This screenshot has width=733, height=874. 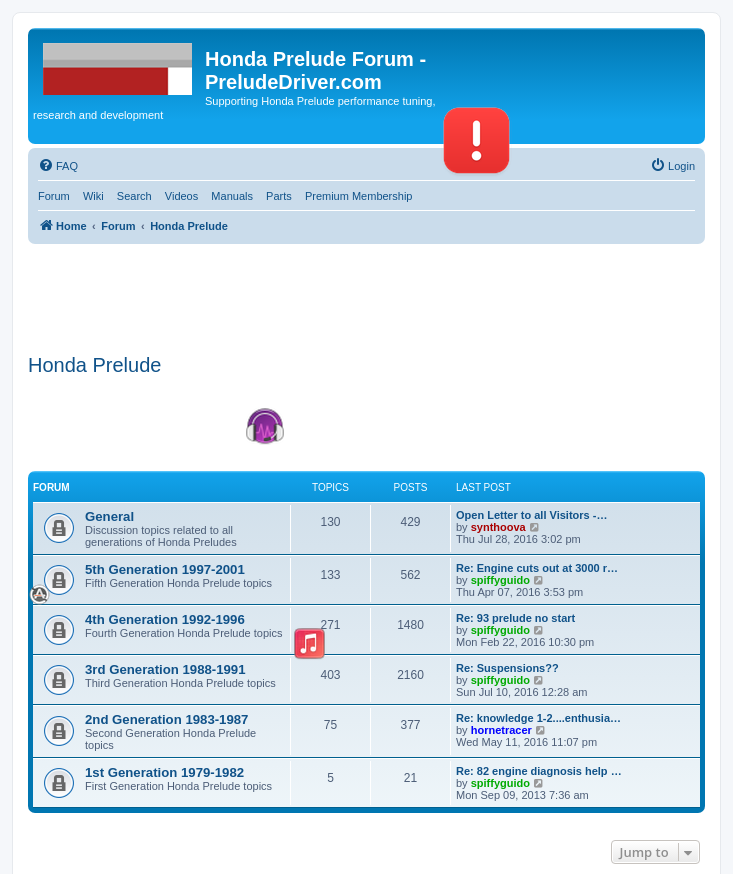 What do you see at coordinates (309, 643) in the screenshot?
I see `open the gnome music app` at bounding box center [309, 643].